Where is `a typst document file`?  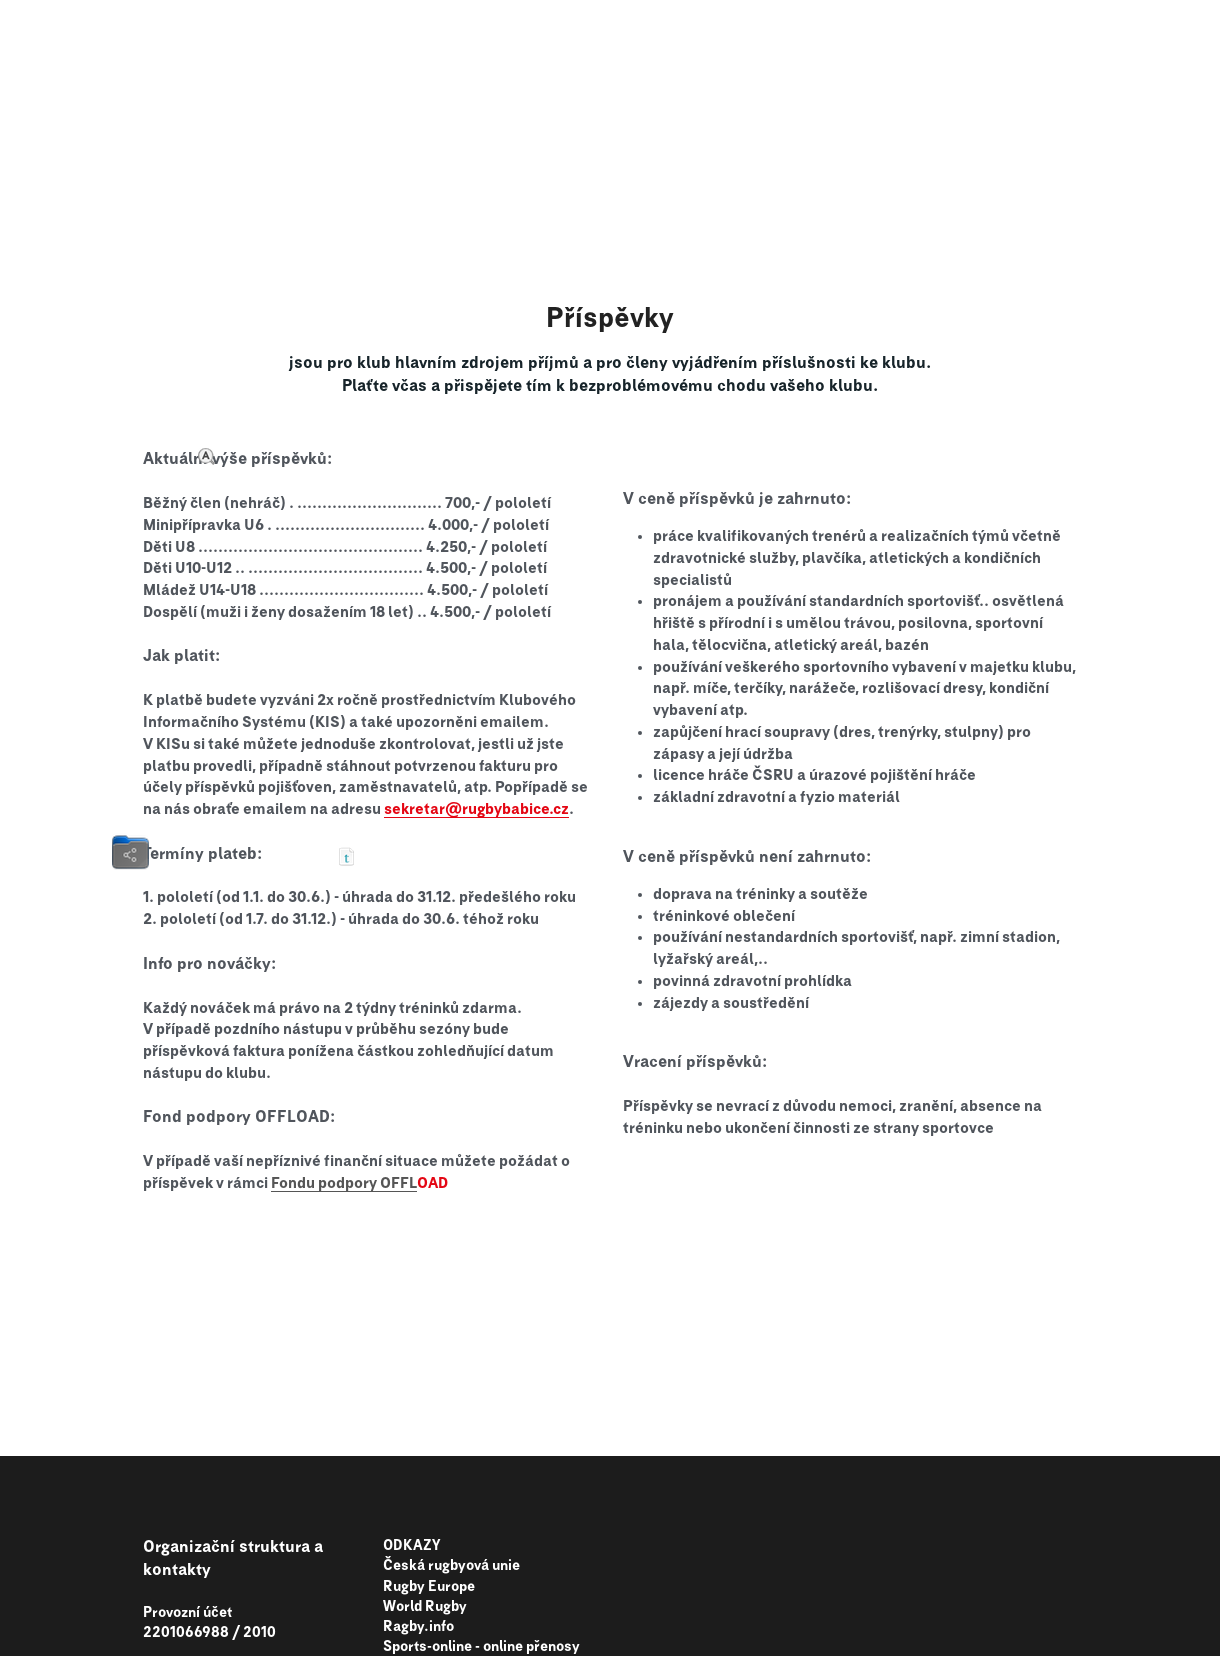 a typst document file is located at coordinates (346, 856).